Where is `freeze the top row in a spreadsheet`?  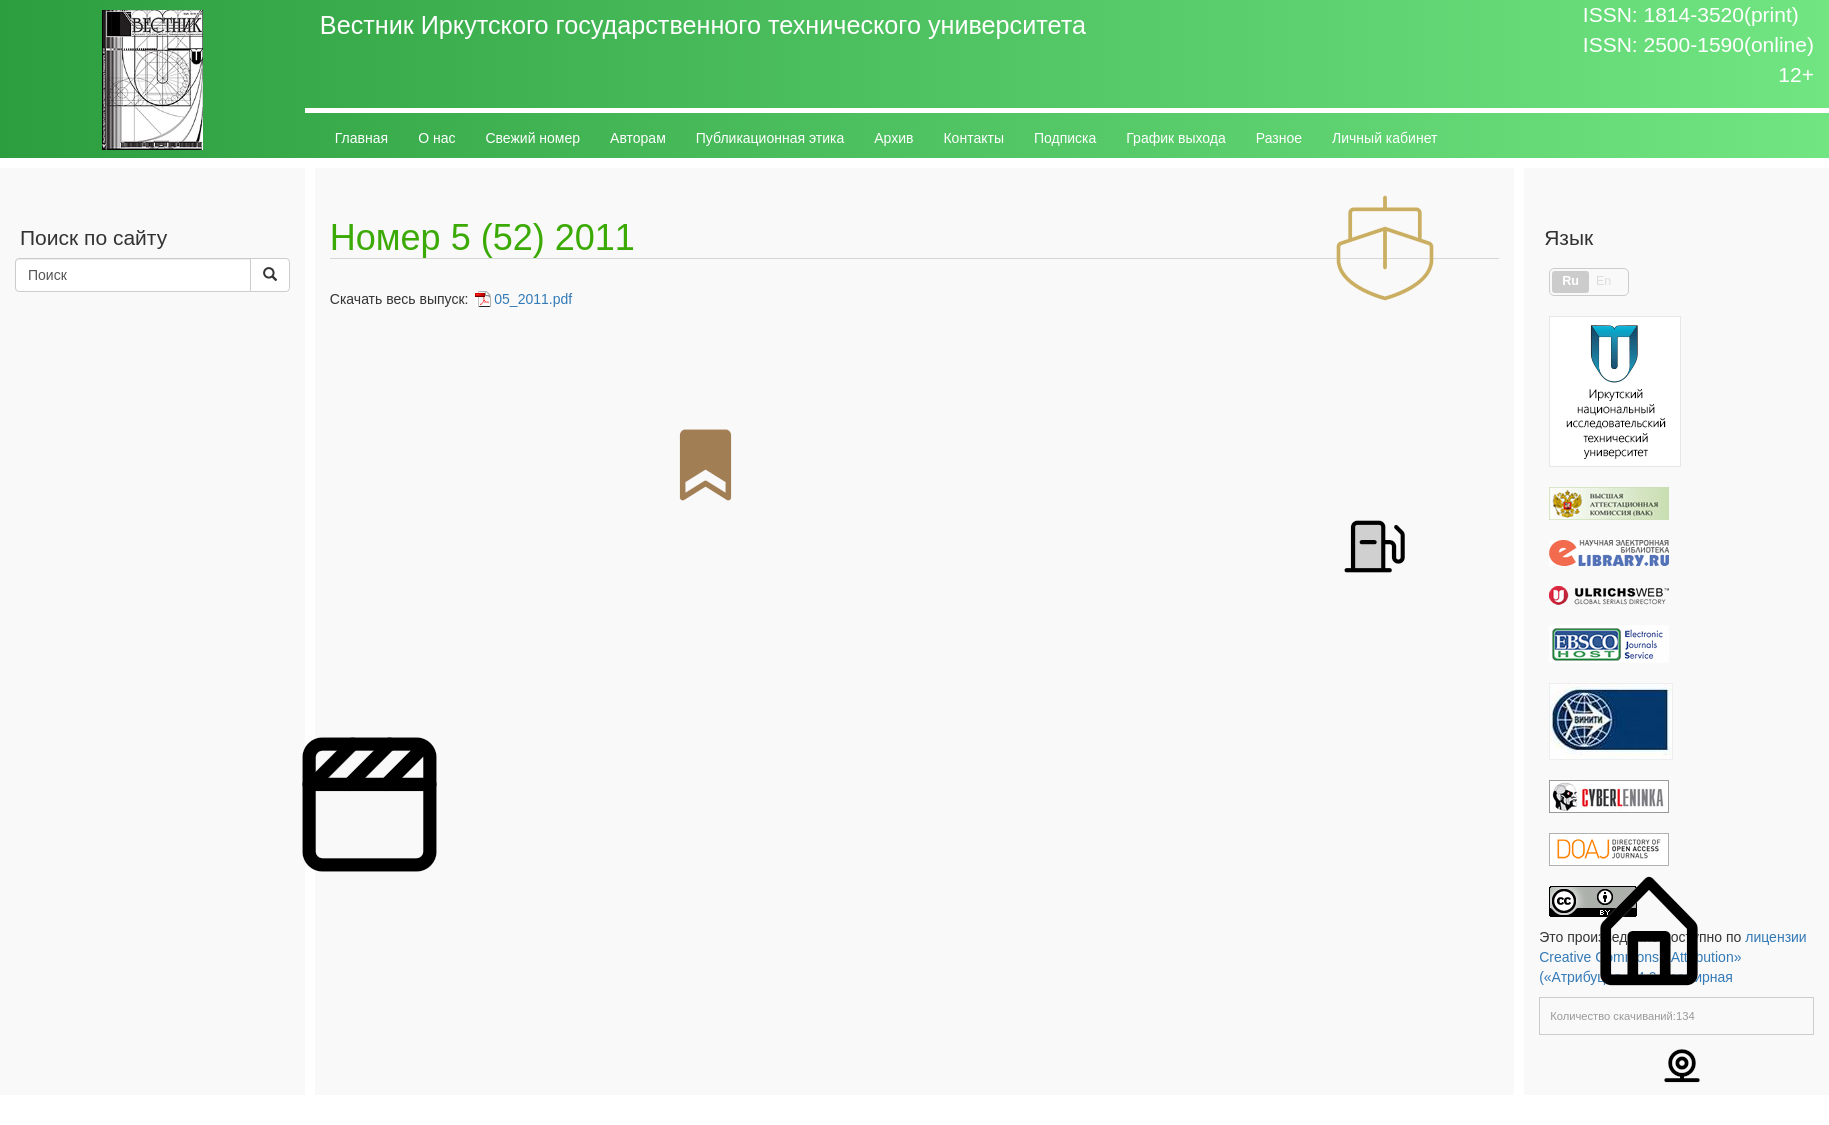
freeze the top row in a spreadsheet is located at coordinates (369, 804).